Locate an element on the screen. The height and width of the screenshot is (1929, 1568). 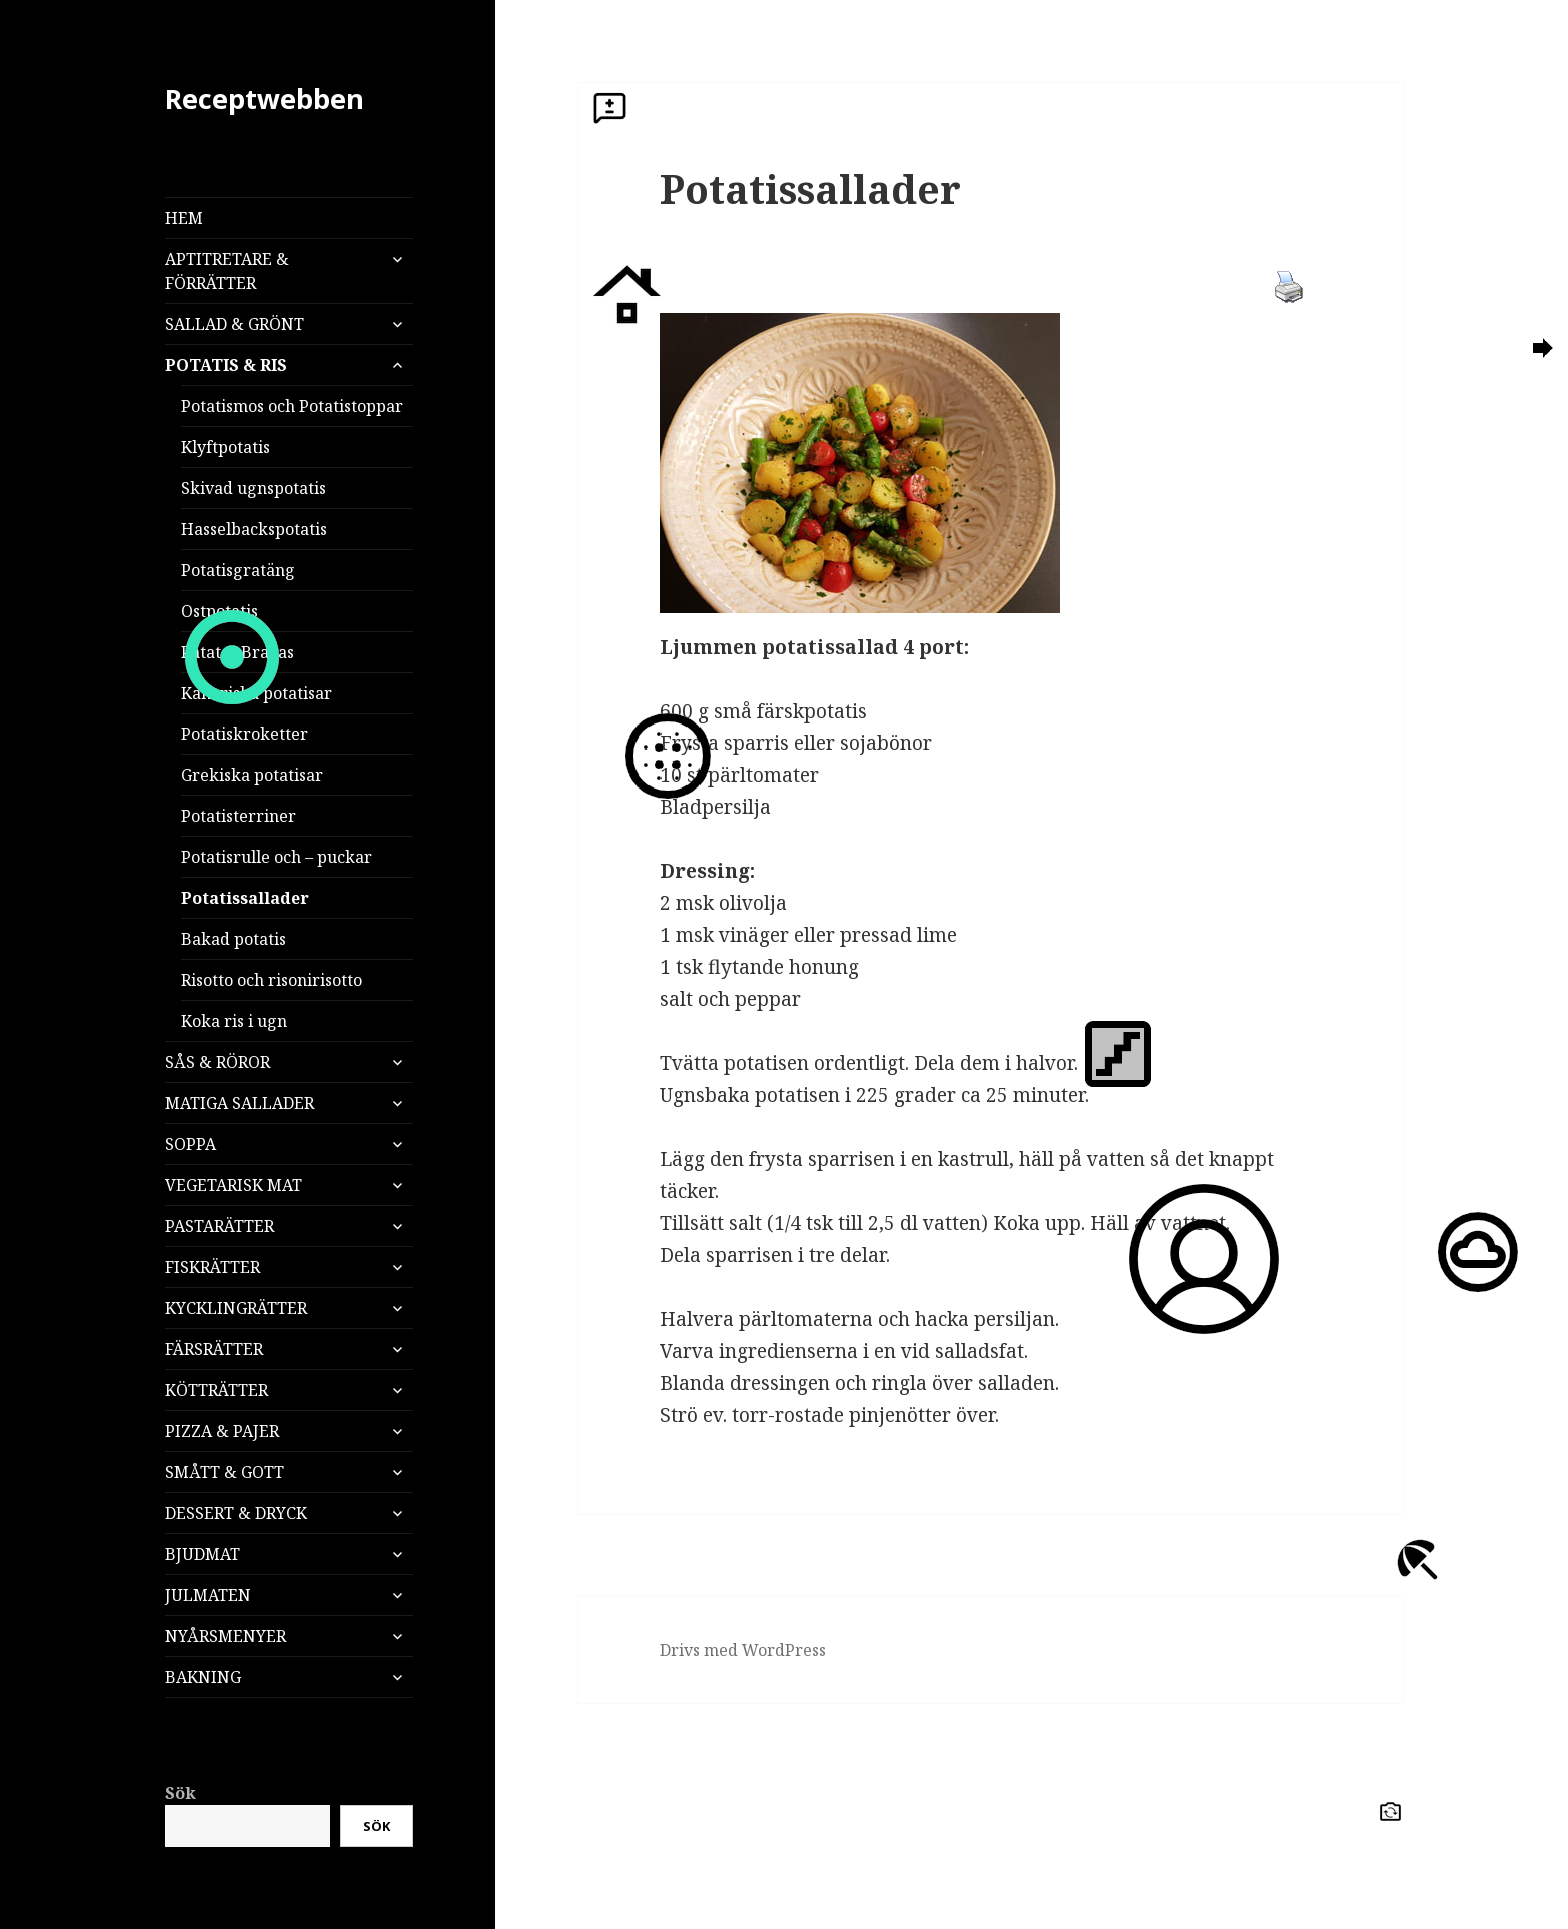
indicates stairs available at this location is located at coordinates (1118, 1054).